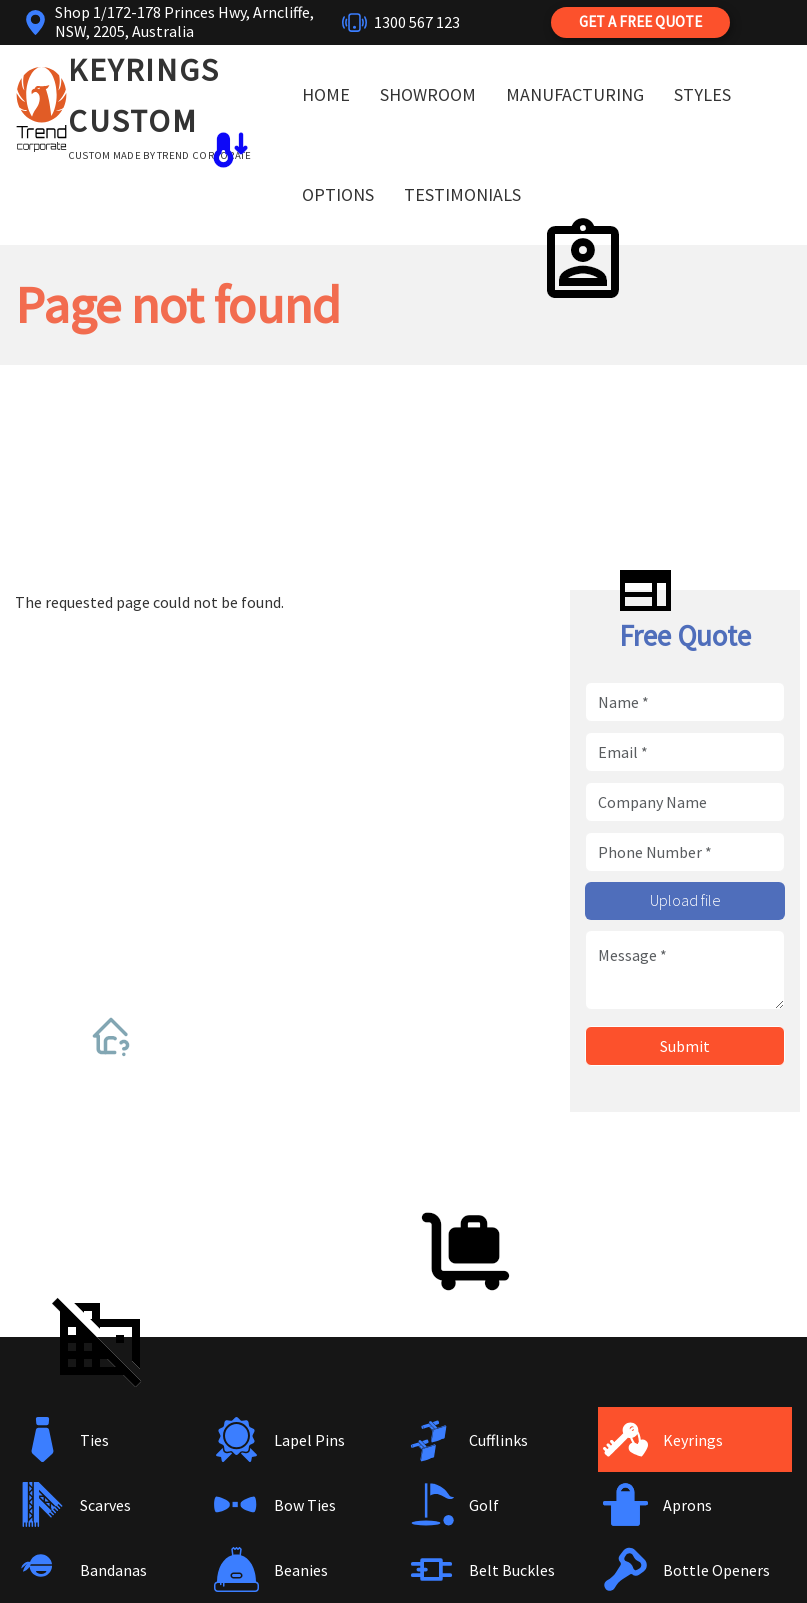  Describe the element at coordinates (100, 1339) in the screenshot. I see `indicates a website or domain is unavailable` at that location.